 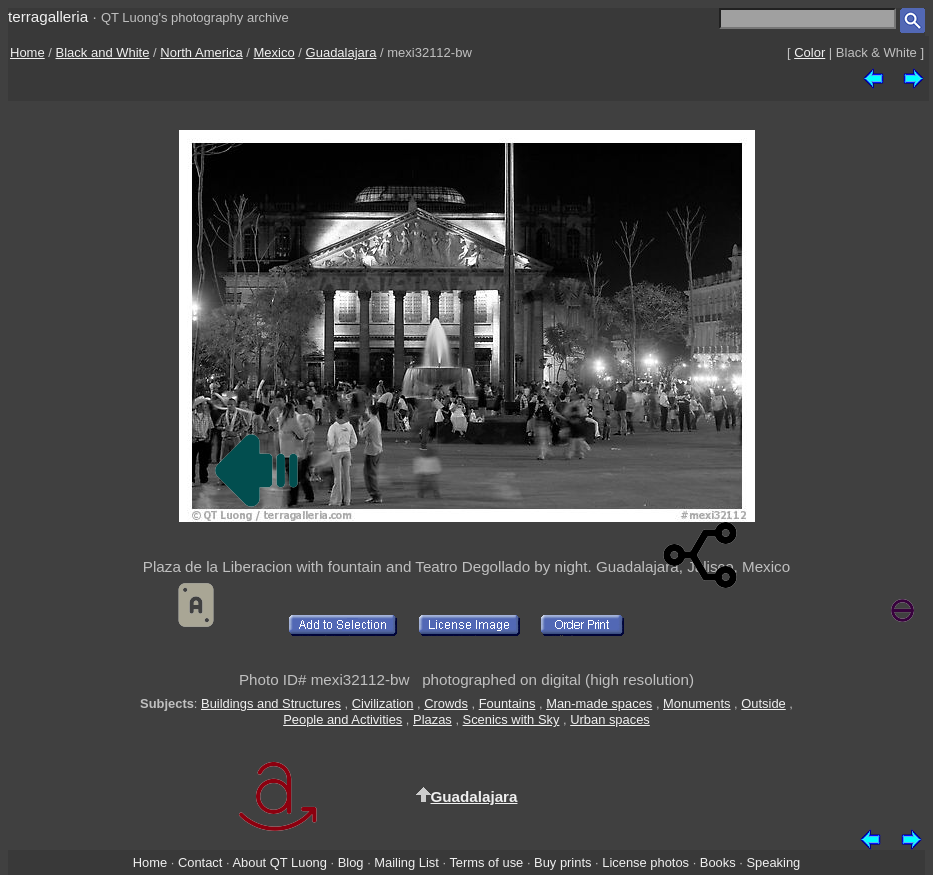 I want to click on ace playing card in a card game app, so click(x=196, y=605).